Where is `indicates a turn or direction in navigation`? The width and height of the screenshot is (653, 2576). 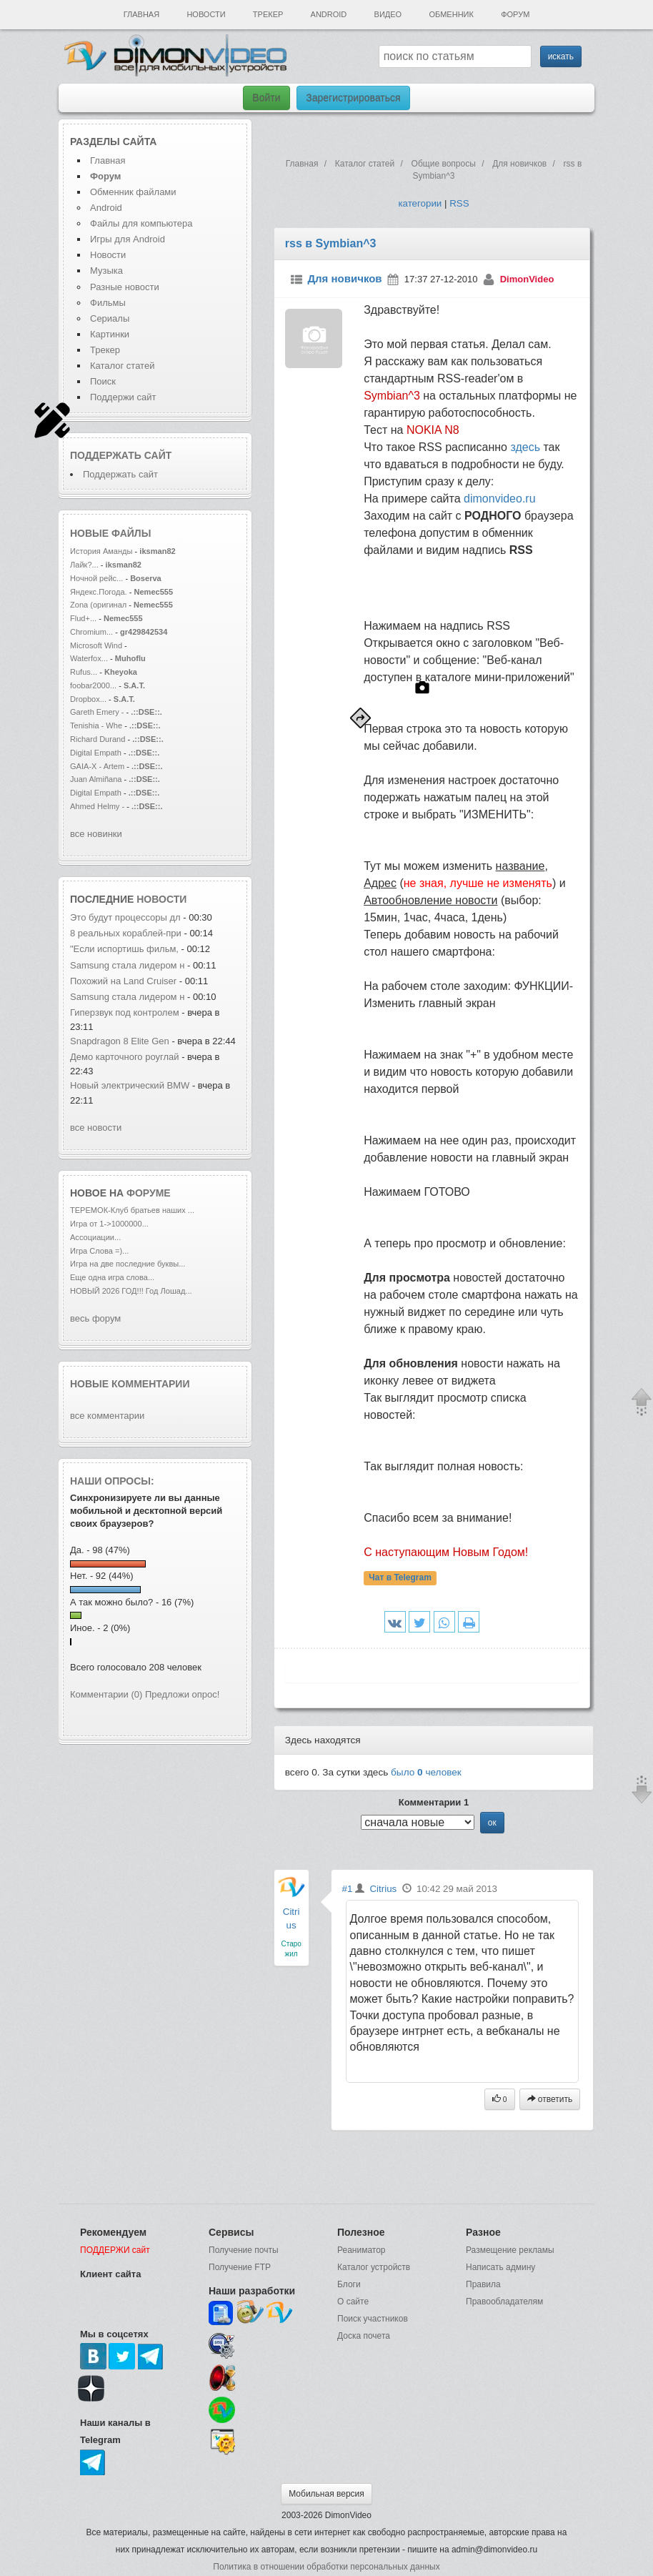
indicates a turn or direction in navigation is located at coordinates (360, 718).